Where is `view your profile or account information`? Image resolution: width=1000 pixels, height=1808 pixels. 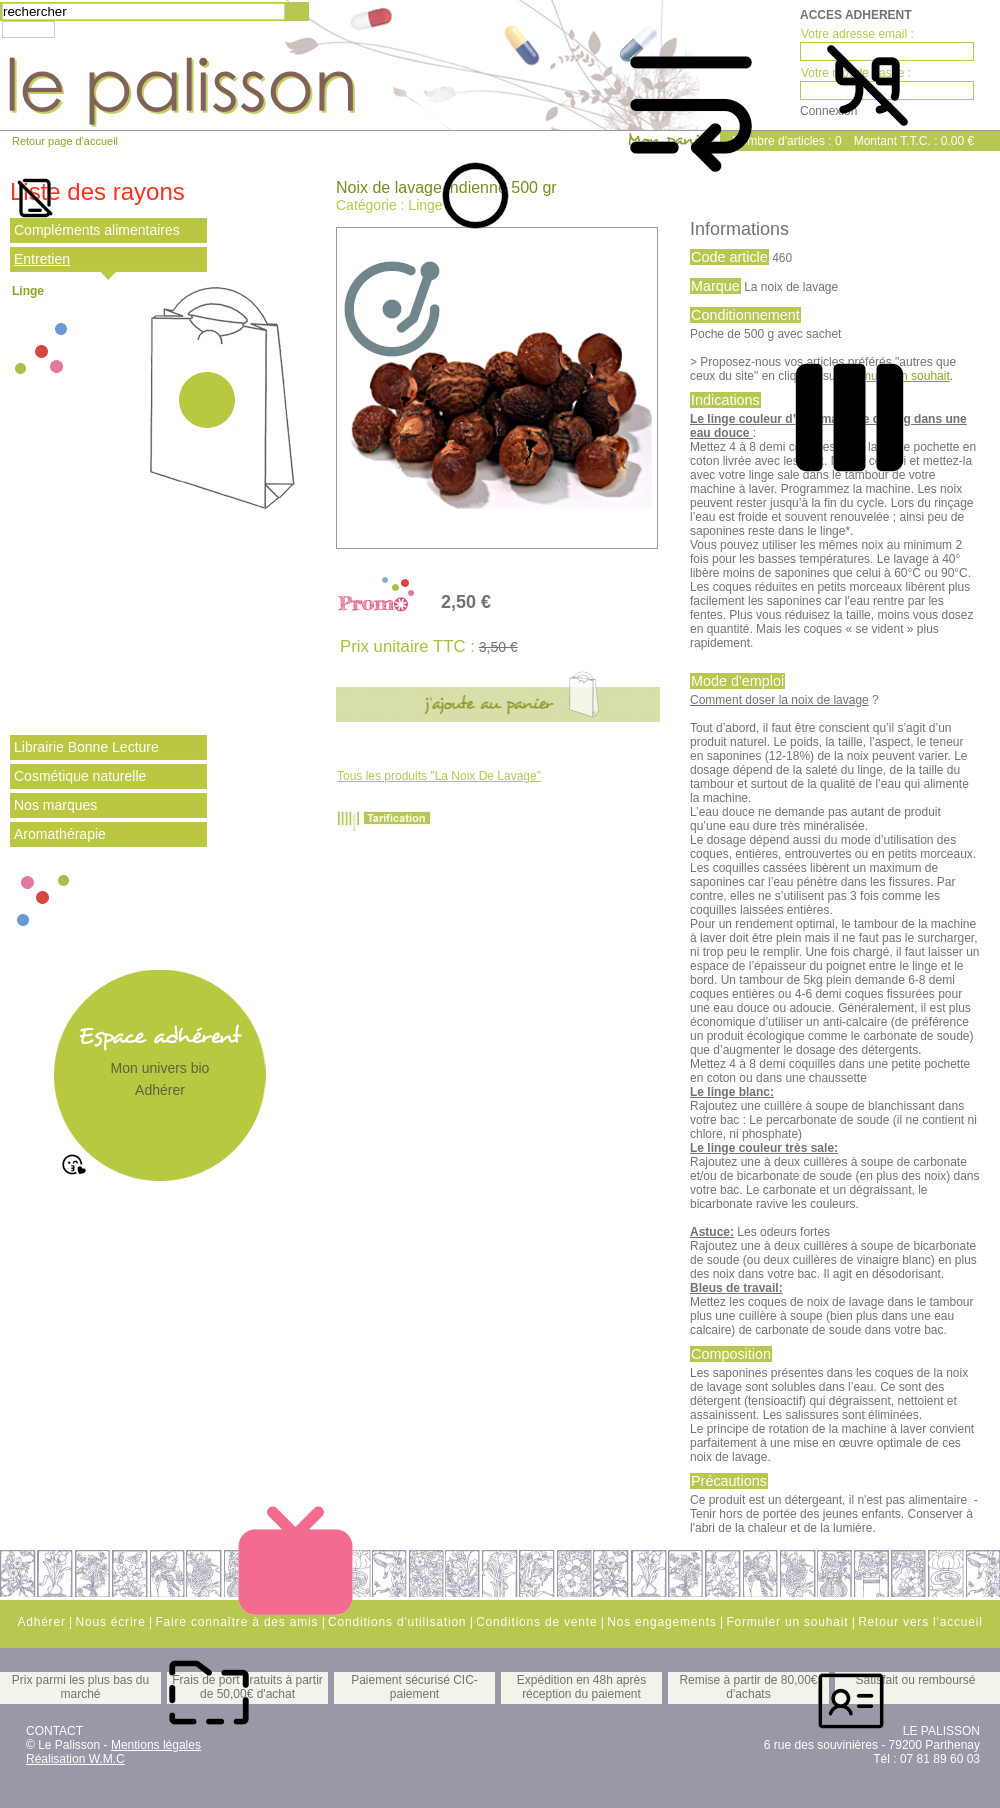
view your profile or account information is located at coordinates (851, 1701).